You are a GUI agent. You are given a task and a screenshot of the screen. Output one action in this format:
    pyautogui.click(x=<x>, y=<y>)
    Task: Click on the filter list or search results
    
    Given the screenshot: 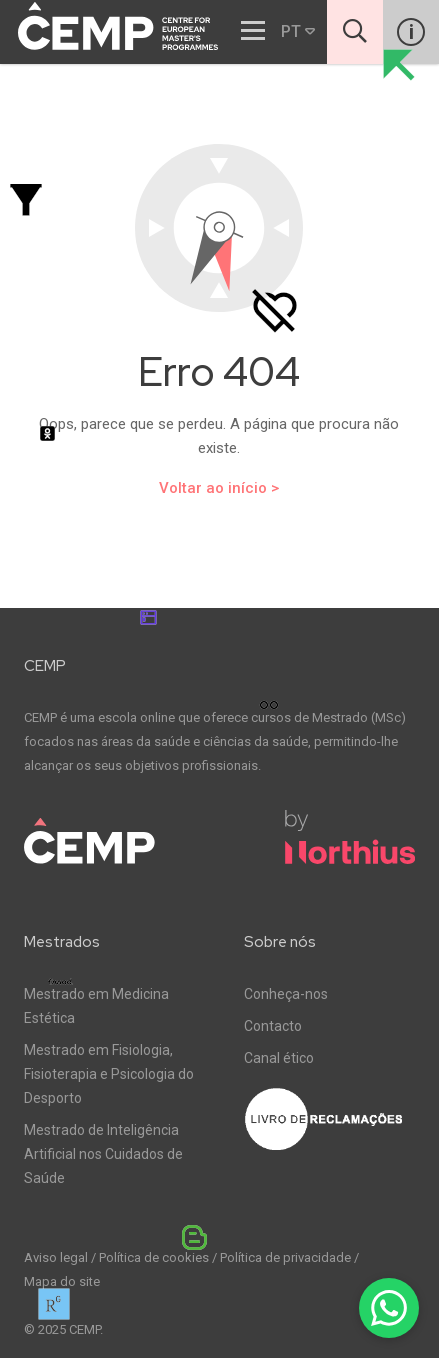 What is the action you would take?
    pyautogui.click(x=26, y=198)
    